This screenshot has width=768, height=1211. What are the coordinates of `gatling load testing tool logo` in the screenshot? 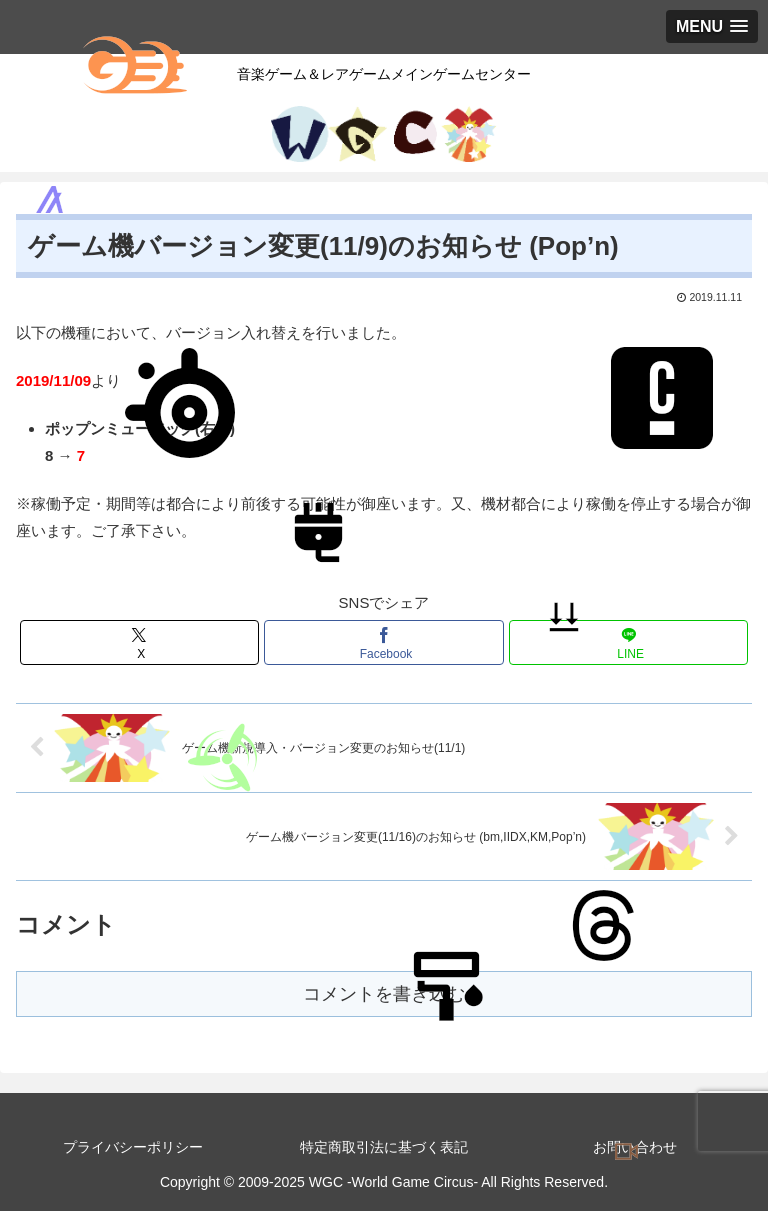 It's located at (135, 65).